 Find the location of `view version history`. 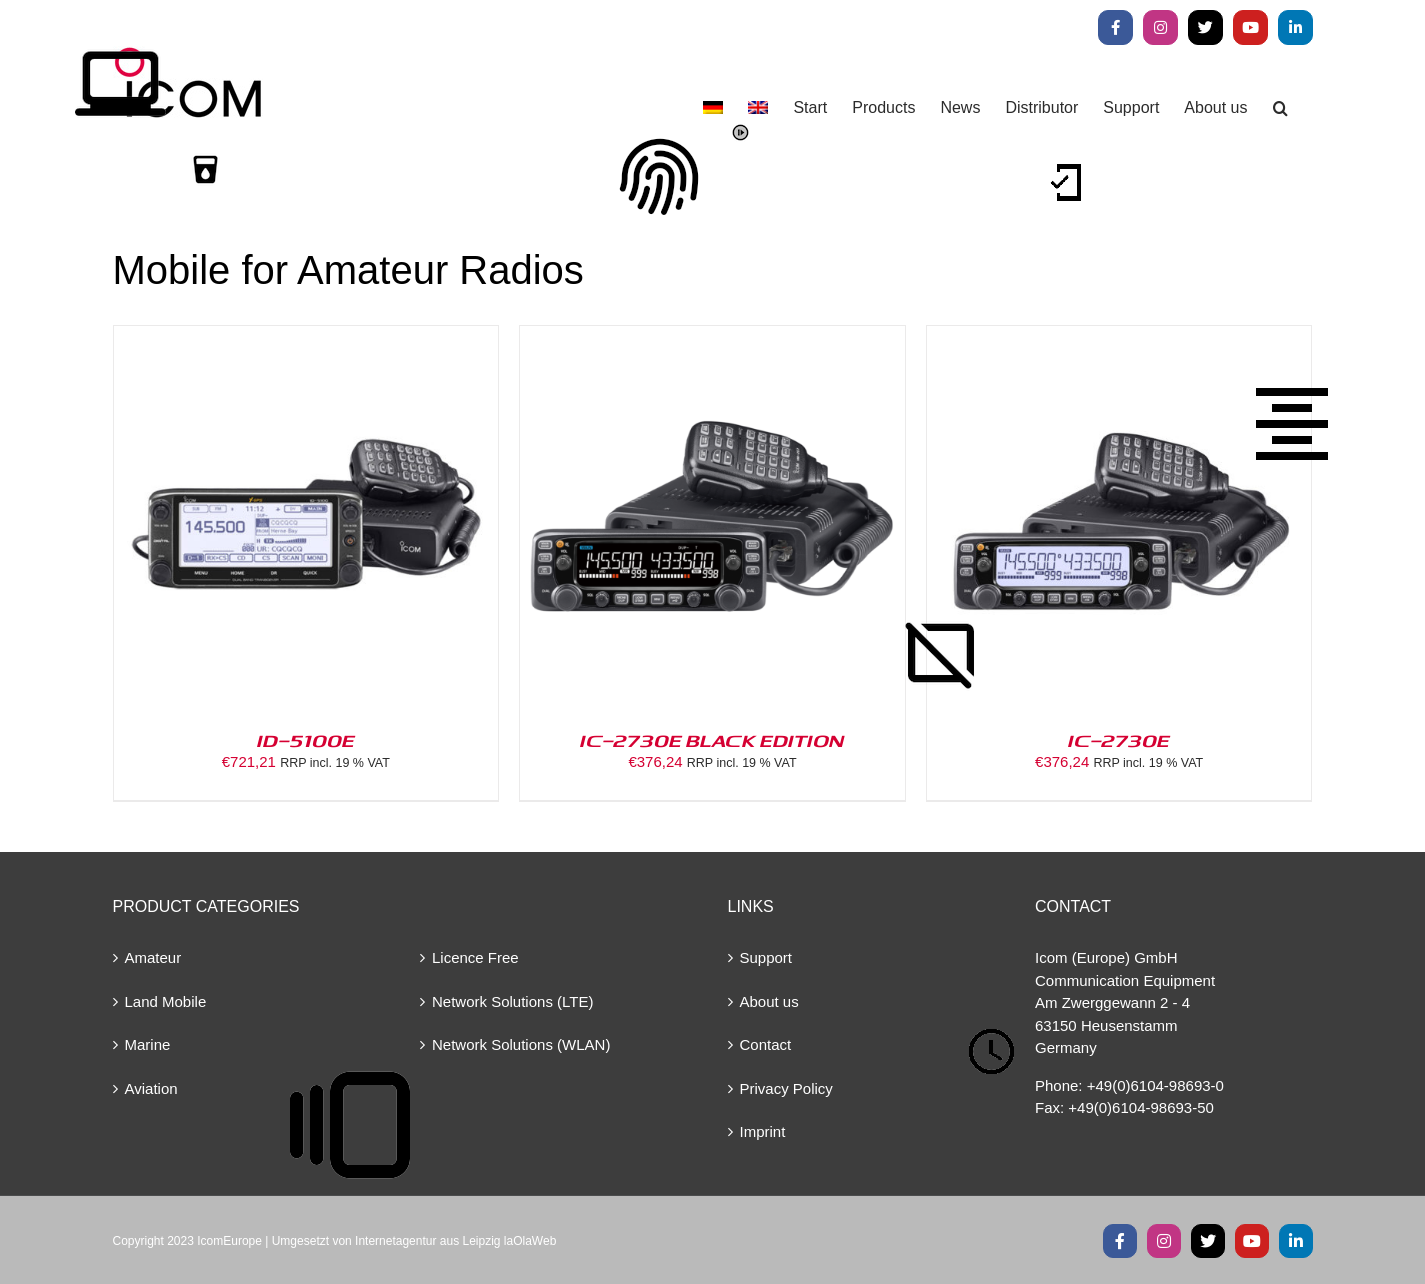

view version history is located at coordinates (350, 1125).